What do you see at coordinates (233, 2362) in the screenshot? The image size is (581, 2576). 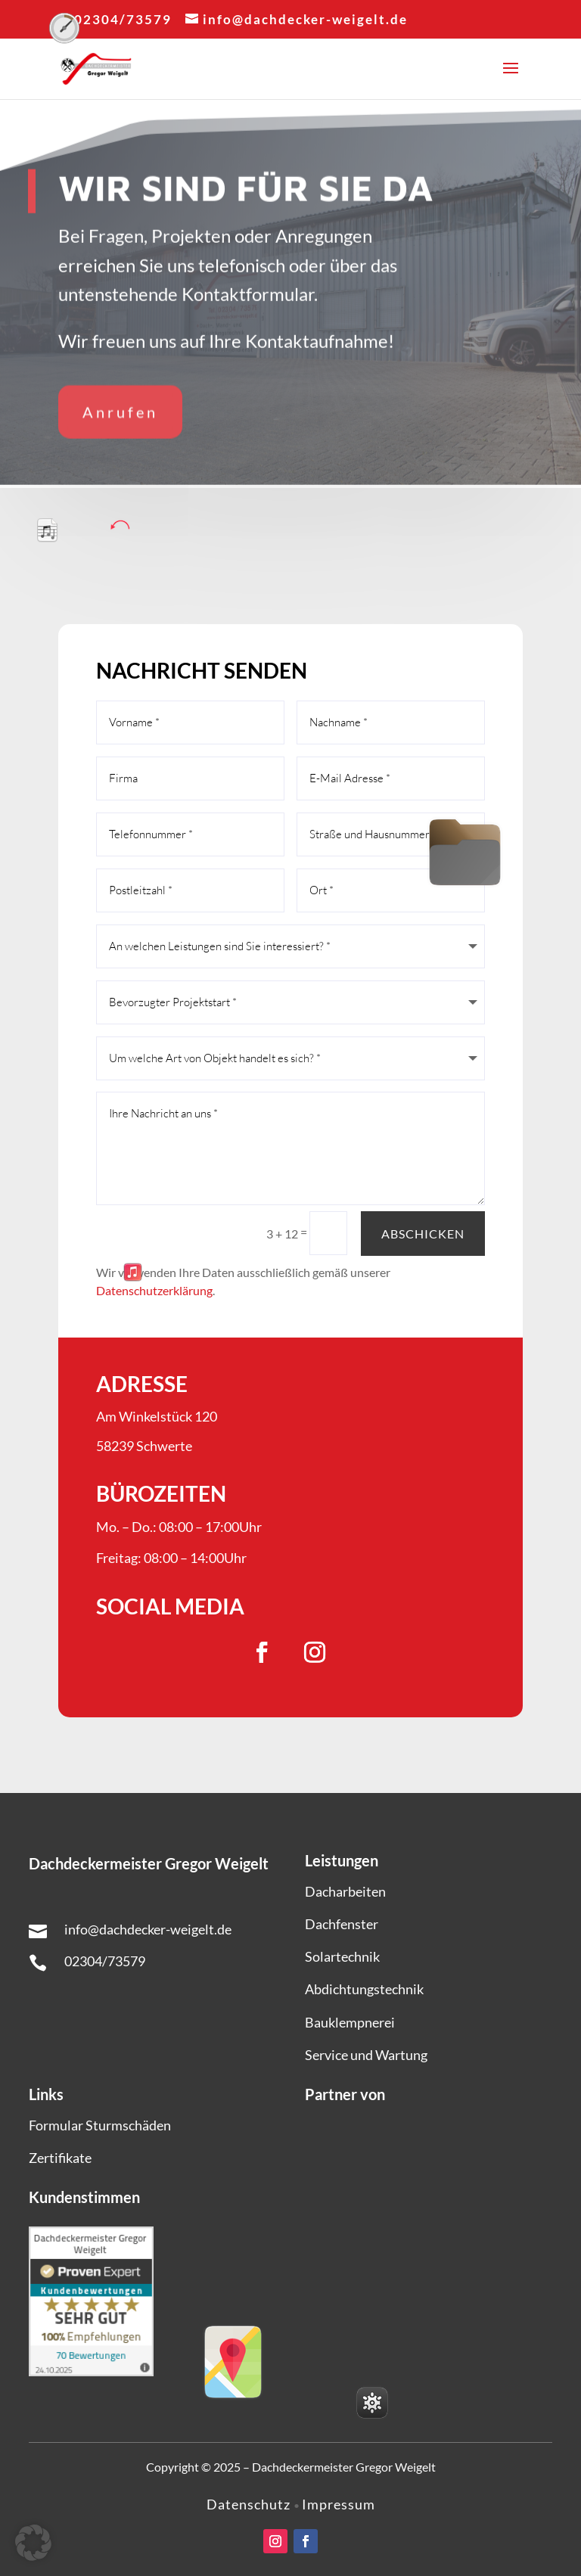 I see `a google earth KML geographic data file` at bounding box center [233, 2362].